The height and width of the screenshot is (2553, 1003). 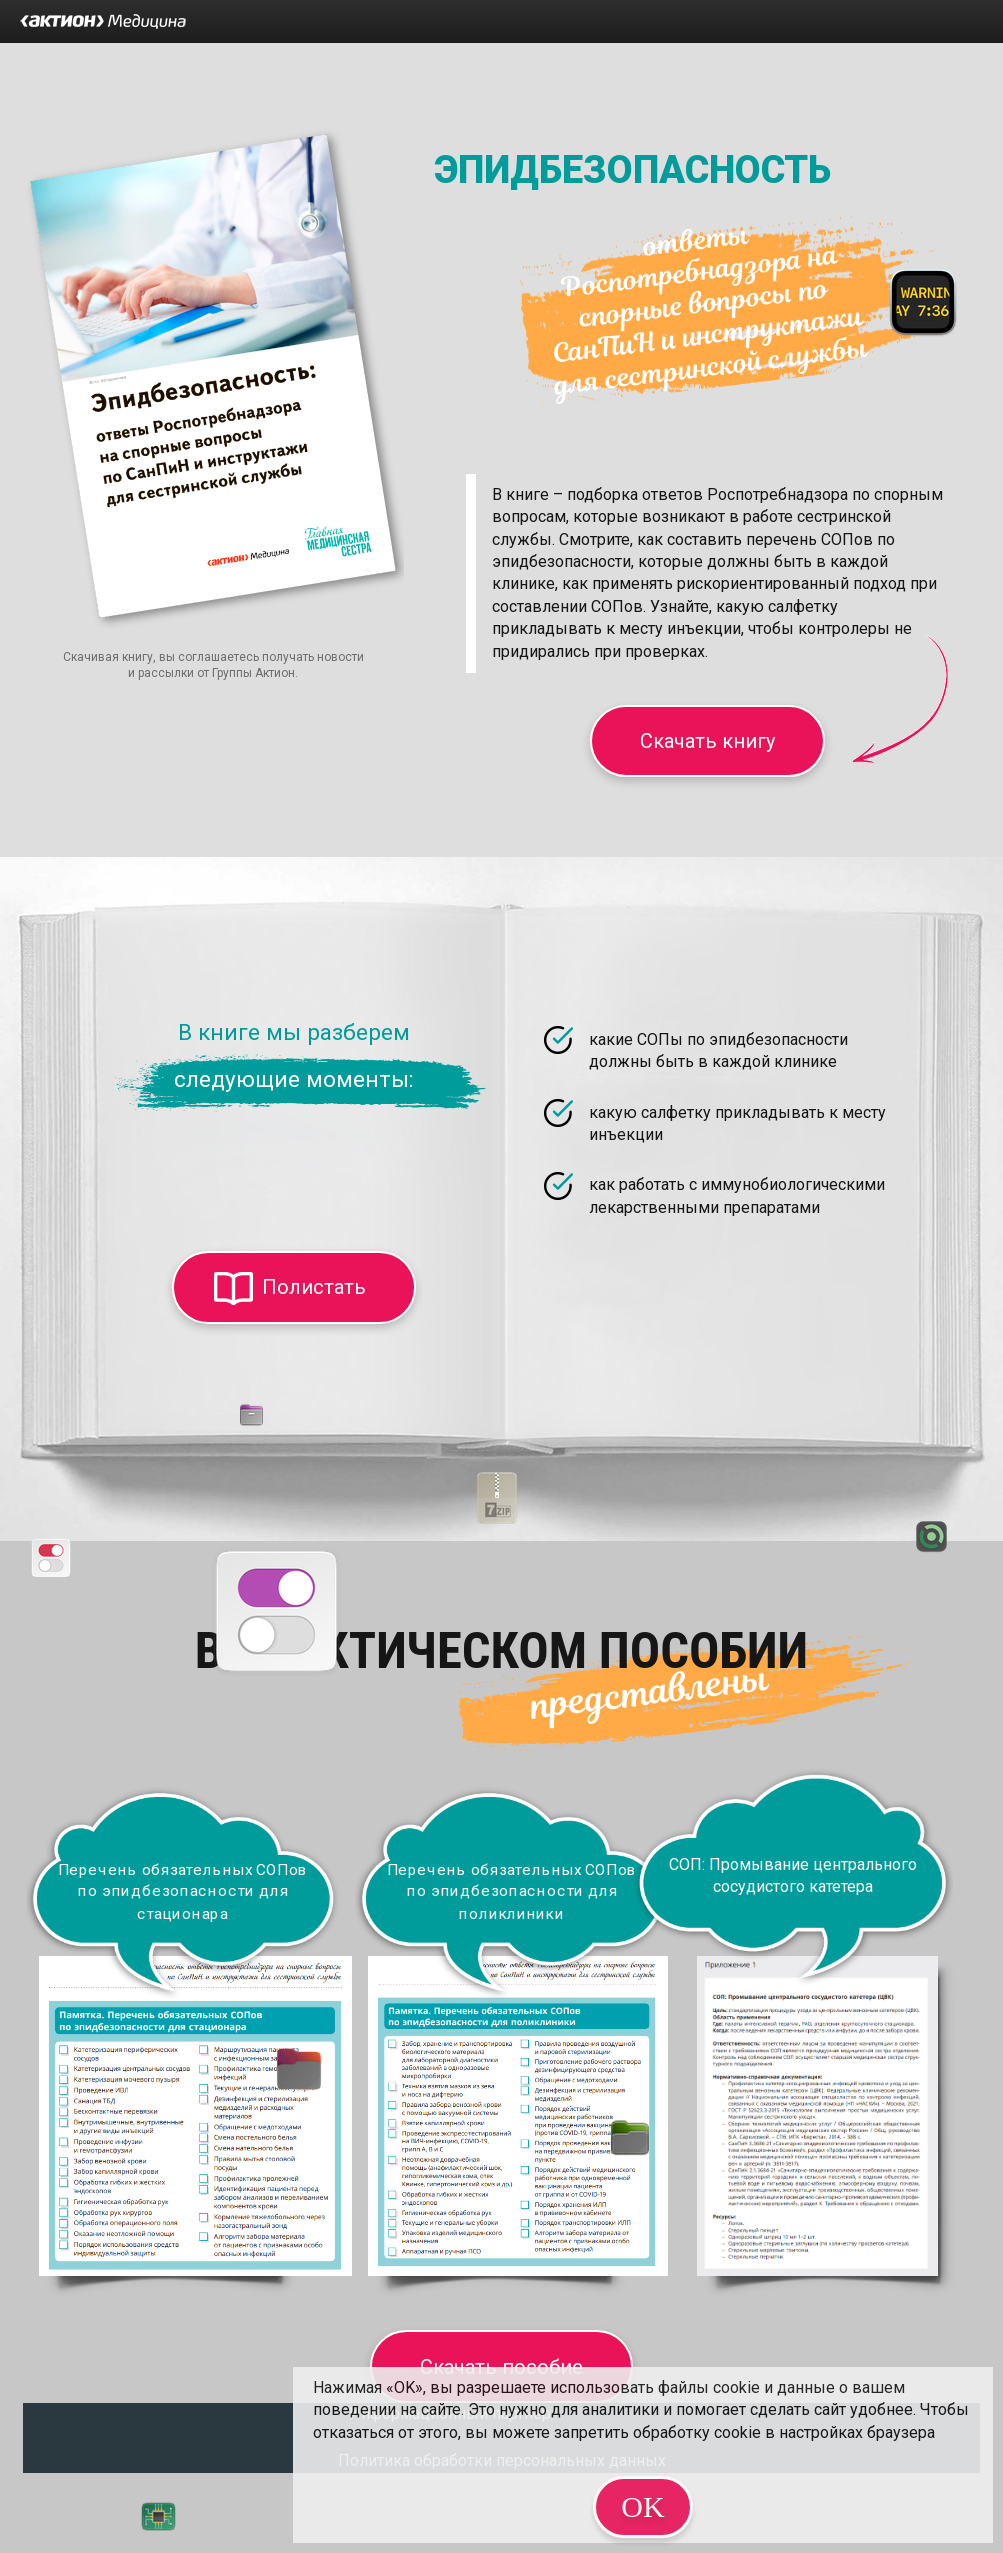 I want to click on open the file manager application, so click(x=251, y=1414).